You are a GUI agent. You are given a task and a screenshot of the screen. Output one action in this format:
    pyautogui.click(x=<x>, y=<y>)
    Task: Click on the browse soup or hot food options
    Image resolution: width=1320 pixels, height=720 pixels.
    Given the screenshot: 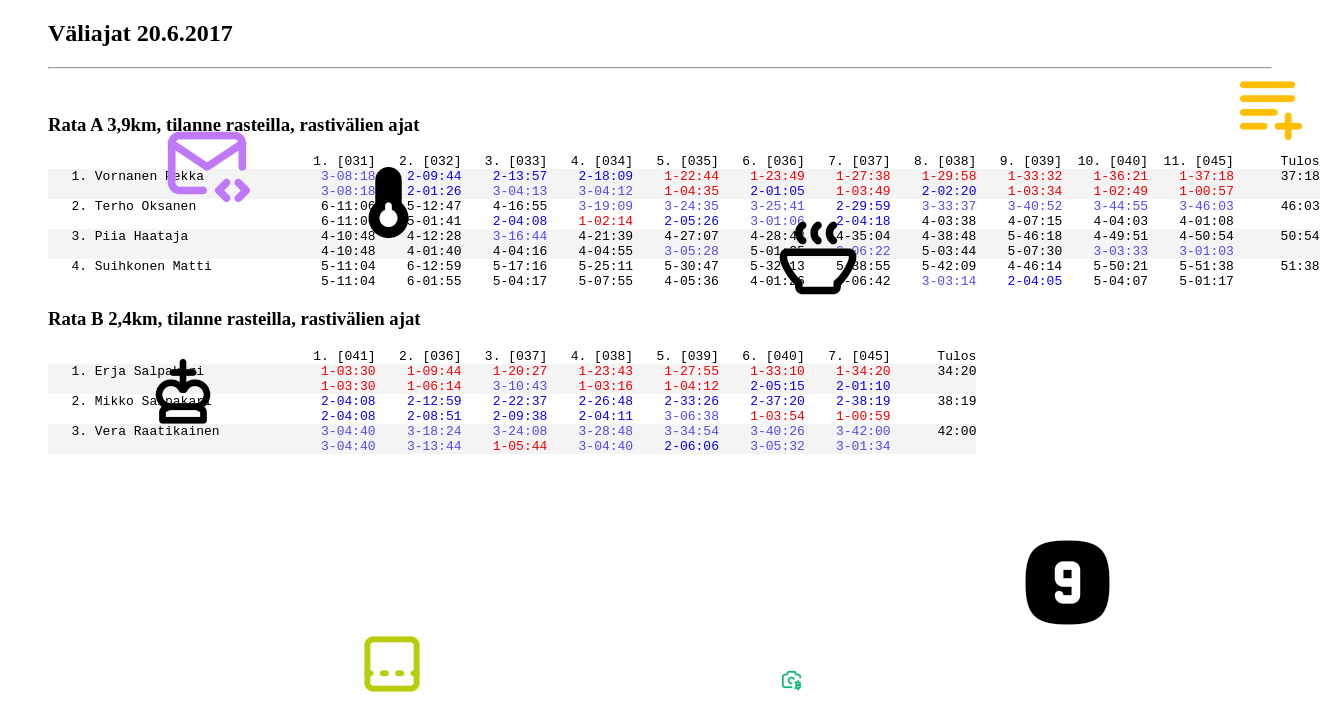 What is the action you would take?
    pyautogui.click(x=818, y=256)
    